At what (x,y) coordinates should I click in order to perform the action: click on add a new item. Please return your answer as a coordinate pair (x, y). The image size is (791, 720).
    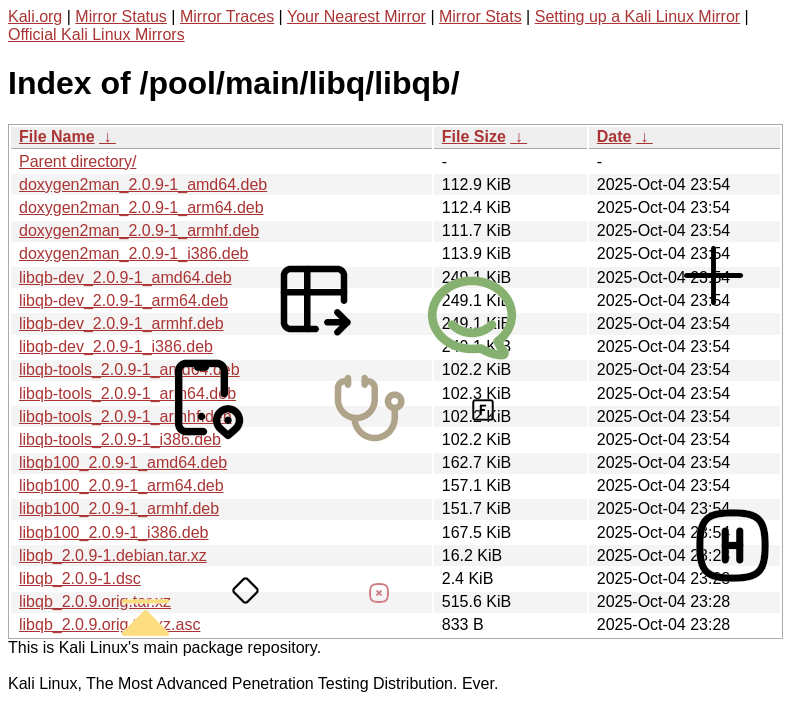
    Looking at the image, I should click on (713, 275).